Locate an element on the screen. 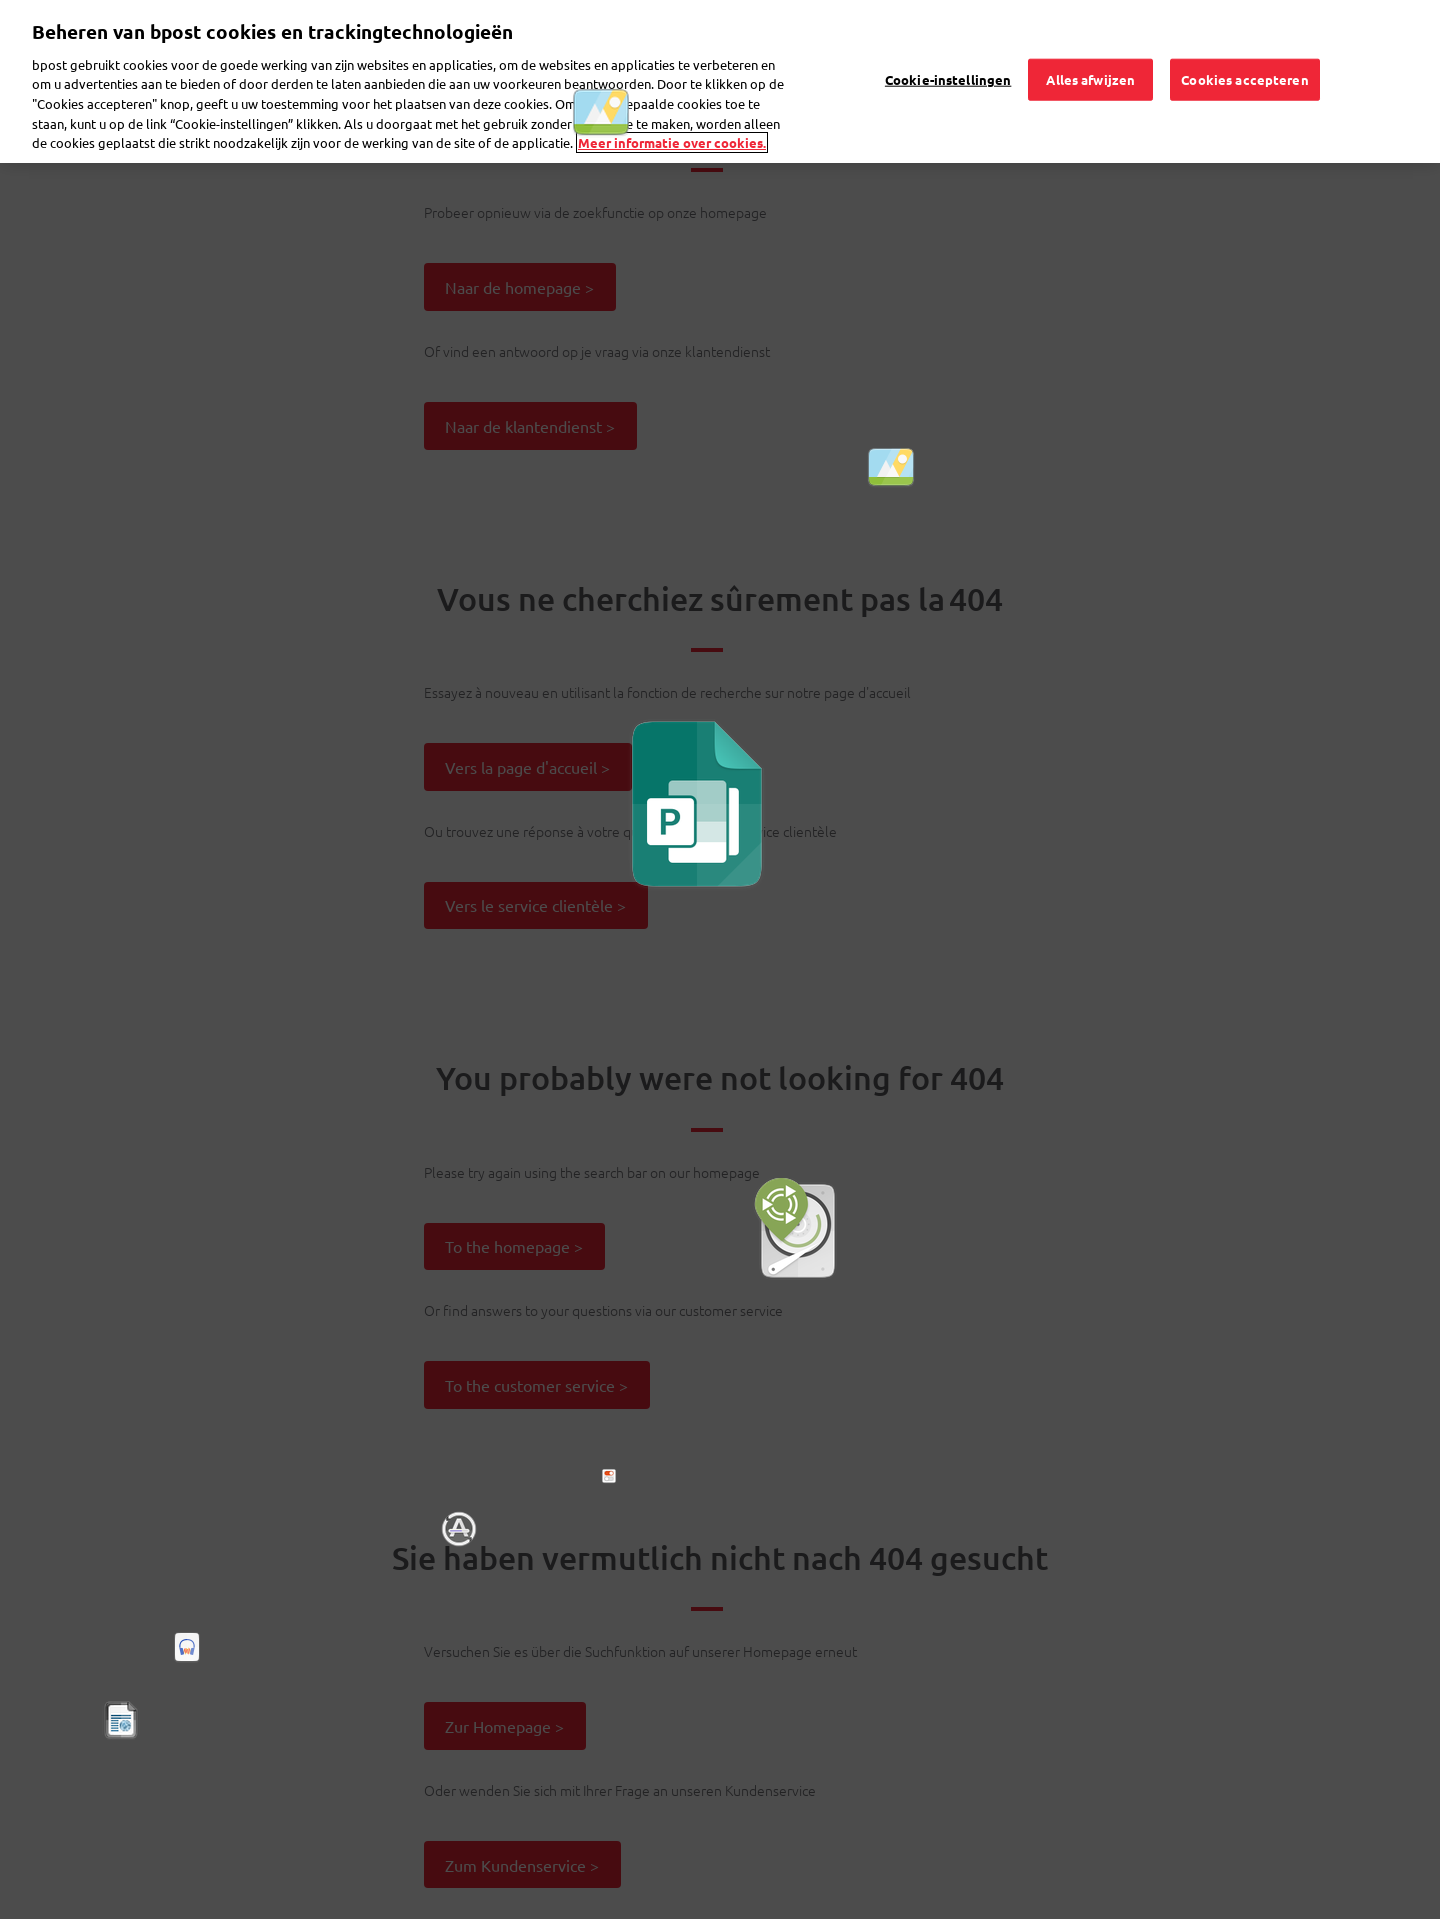 The image size is (1440, 1919). launch ubuntu installer application is located at coordinates (798, 1231).